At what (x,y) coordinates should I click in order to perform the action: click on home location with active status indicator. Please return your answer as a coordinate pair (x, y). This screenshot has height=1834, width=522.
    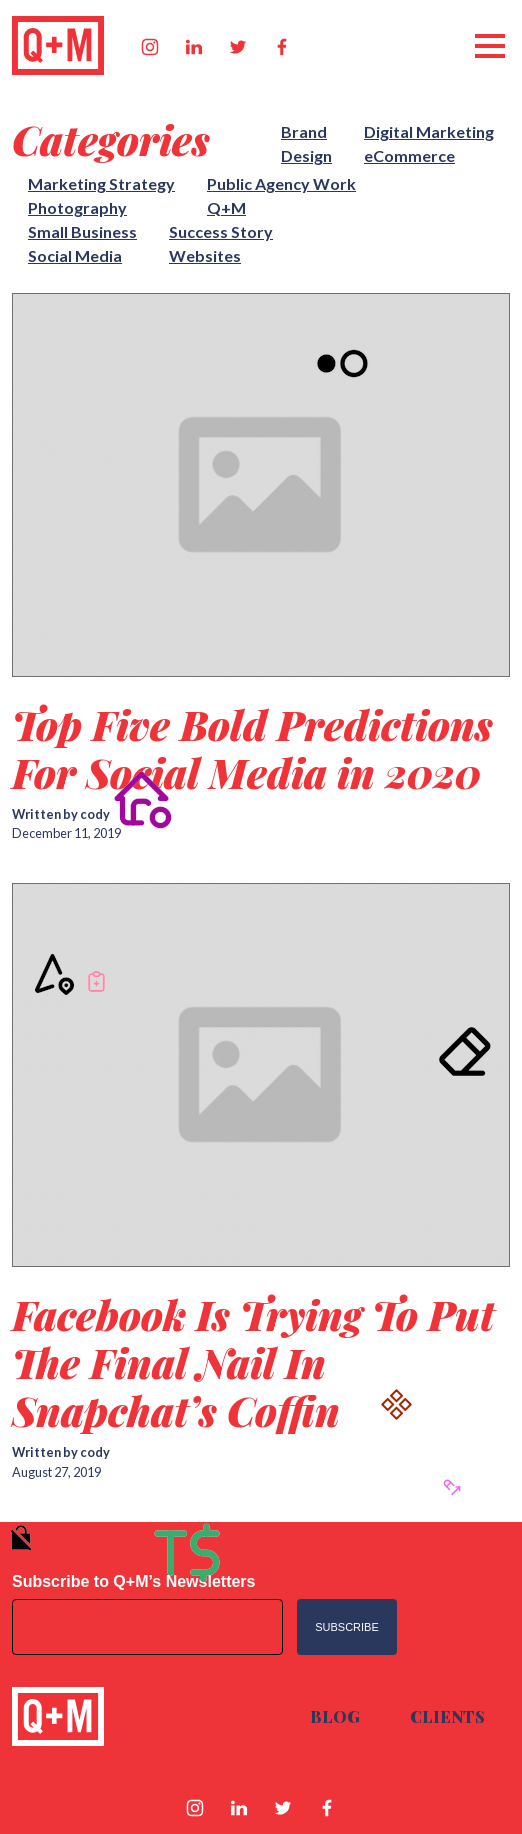
    Looking at the image, I should click on (141, 798).